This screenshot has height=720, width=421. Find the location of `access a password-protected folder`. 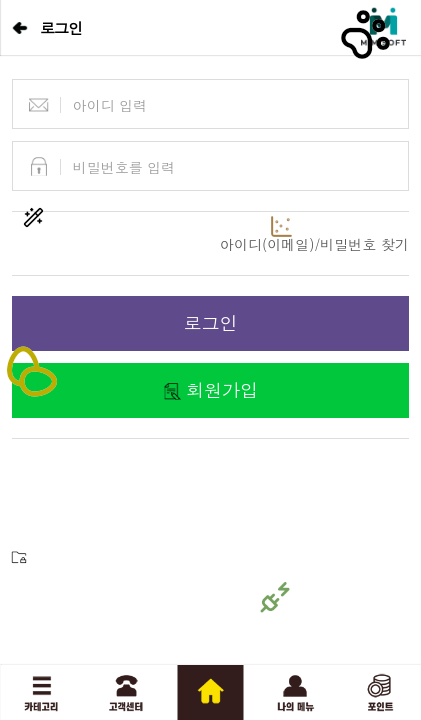

access a password-protected folder is located at coordinates (19, 557).